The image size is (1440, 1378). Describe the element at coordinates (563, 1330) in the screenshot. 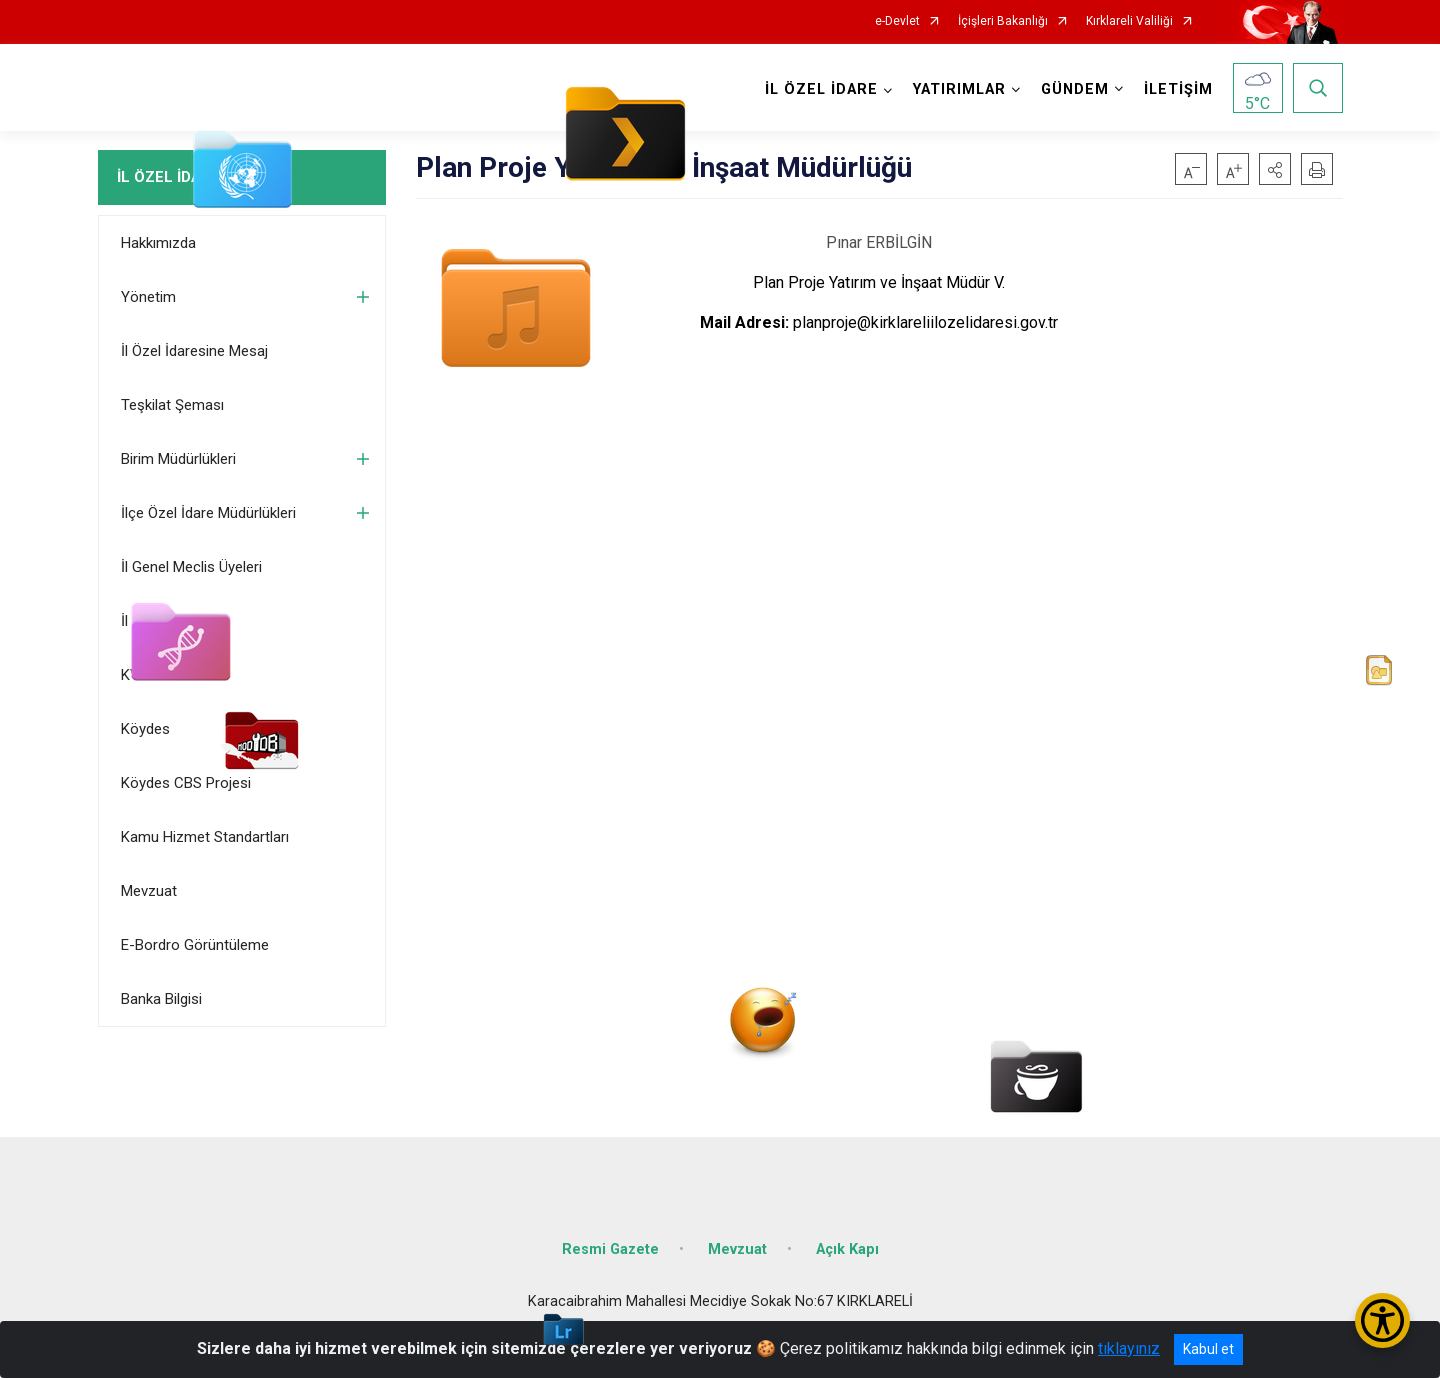

I see `open Adobe Lightroom project folder` at that location.